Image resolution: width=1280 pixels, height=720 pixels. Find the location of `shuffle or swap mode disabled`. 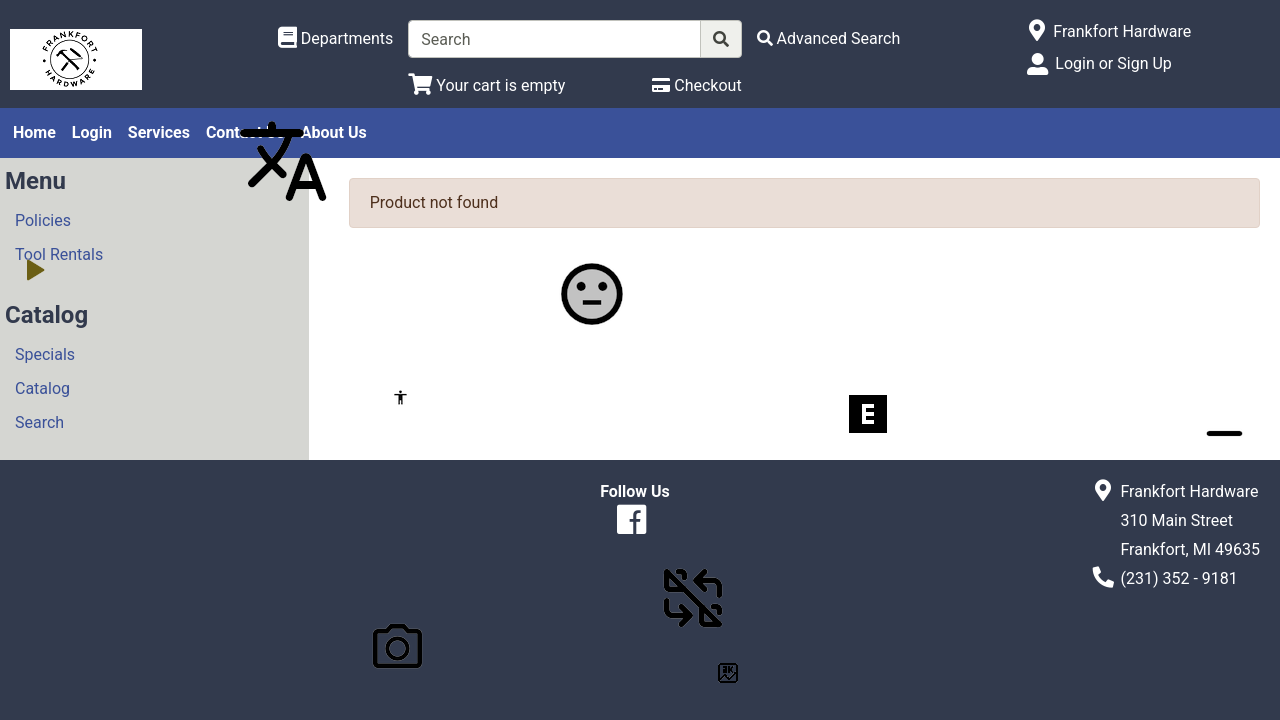

shuffle or swap mode disabled is located at coordinates (693, 598).